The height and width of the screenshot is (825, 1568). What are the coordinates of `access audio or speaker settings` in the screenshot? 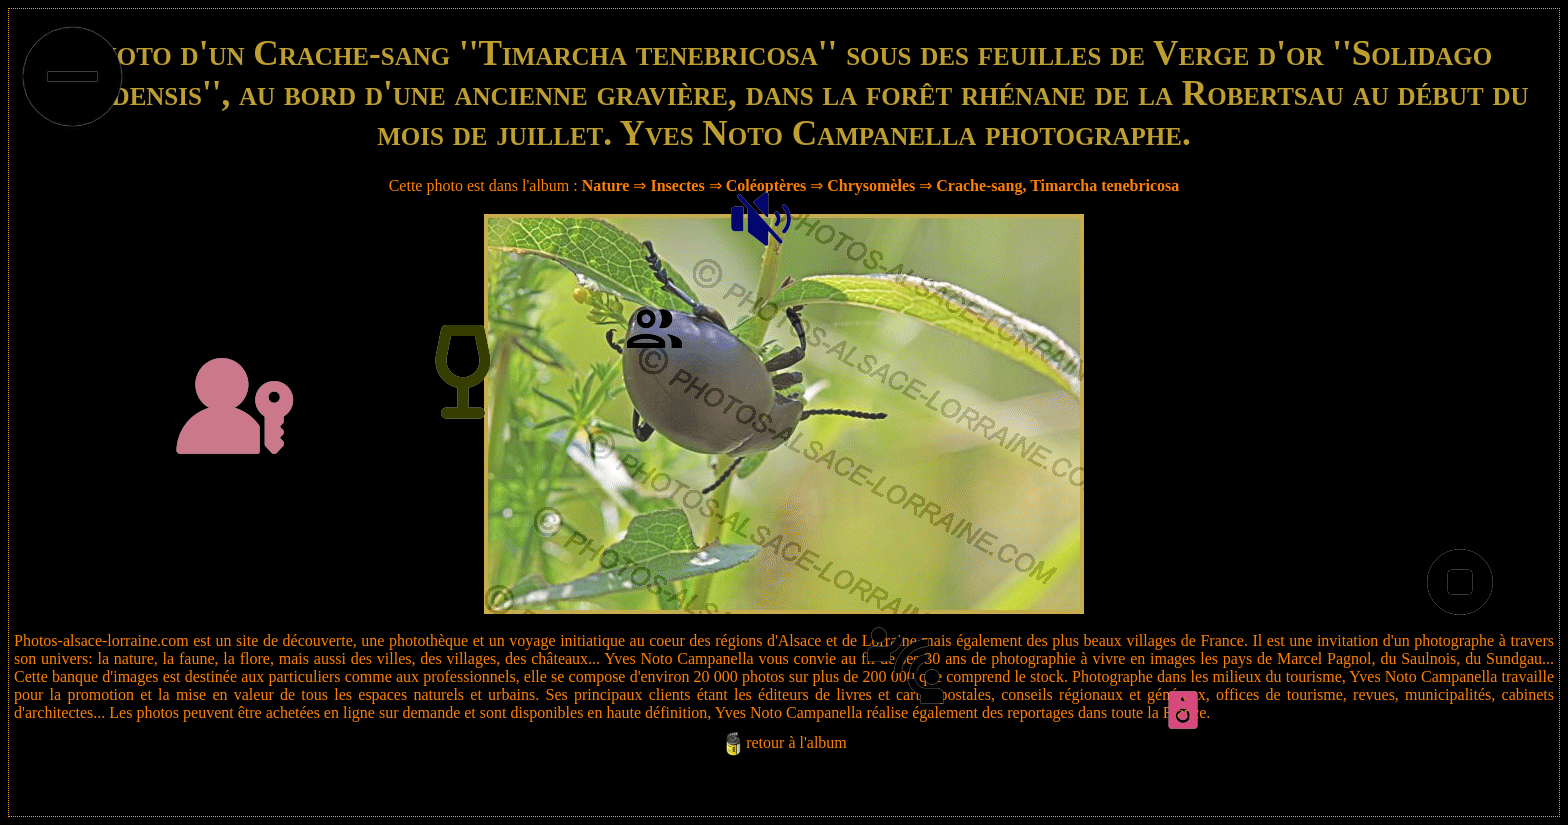 It's located at (1183, 710).